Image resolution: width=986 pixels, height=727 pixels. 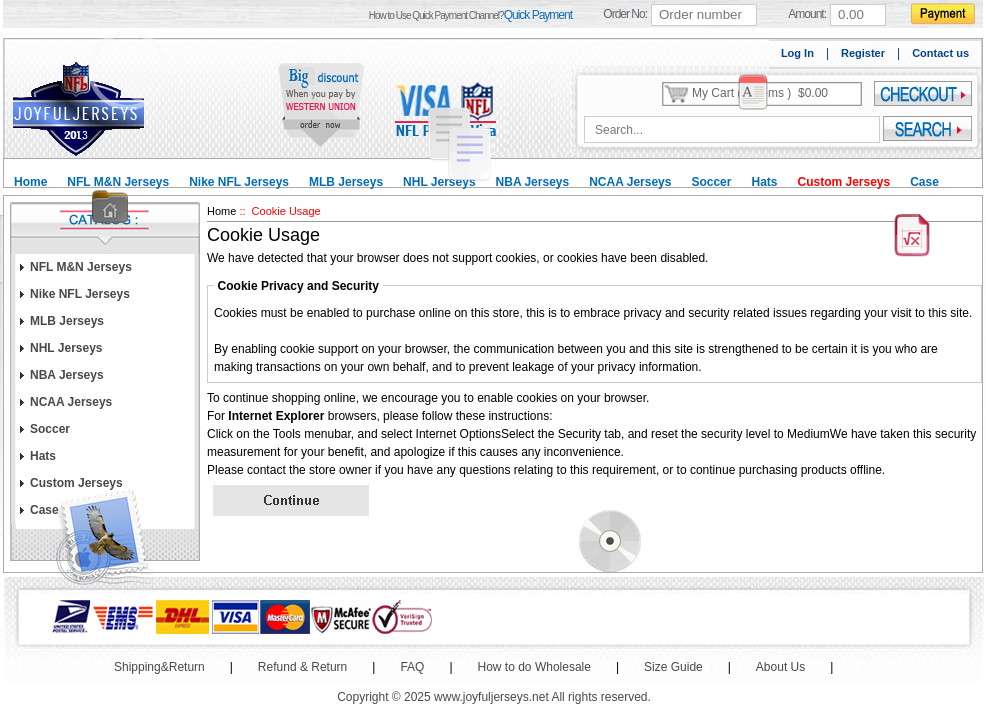 I want to click on open mail preferences or settings, so click(x=104, y=536).